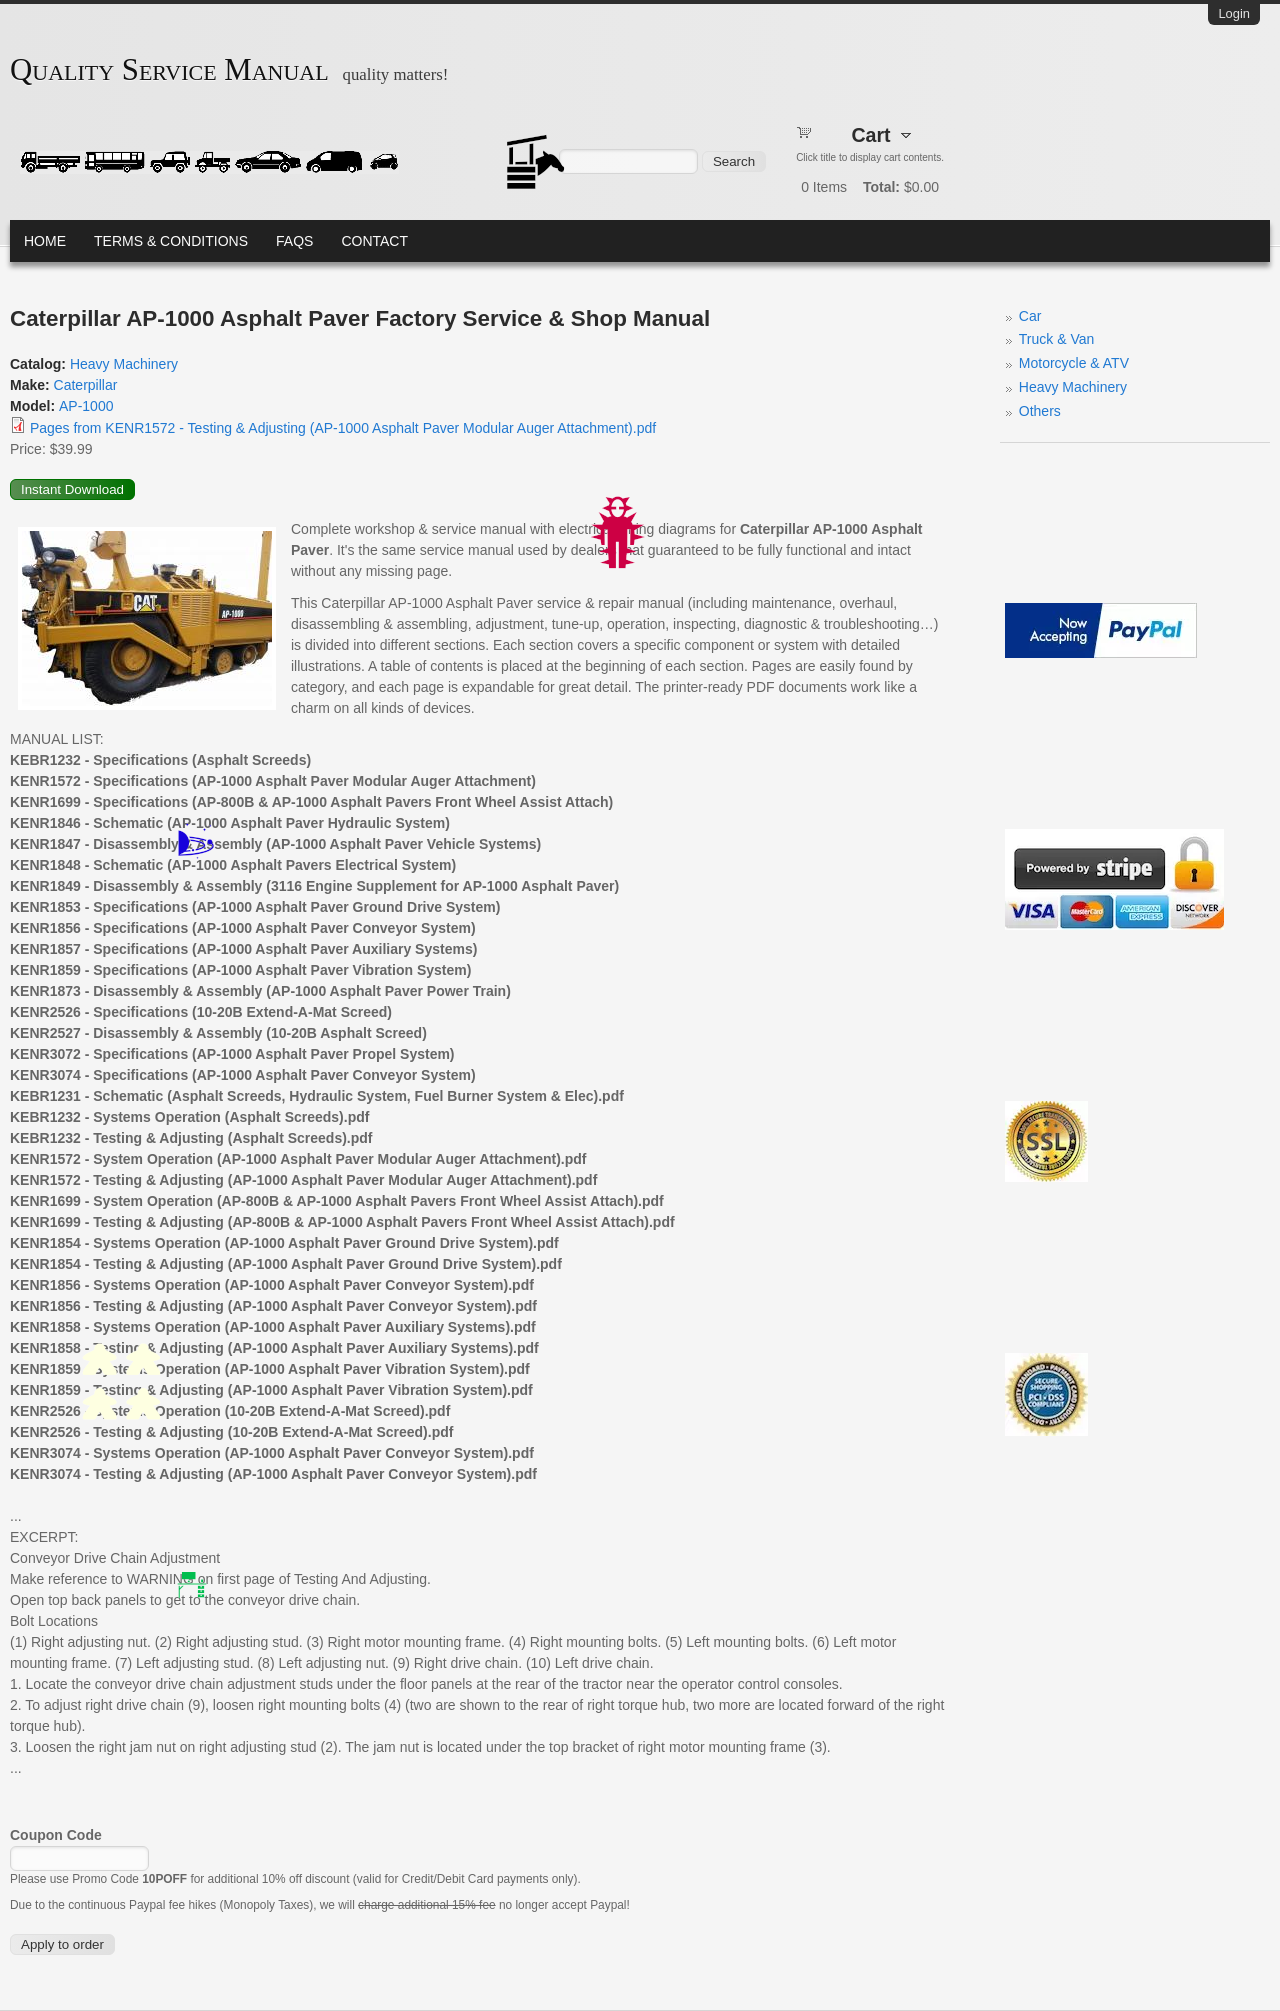 This screenshot has width=1280, height=2011. I want to click on explore the solar system or space-themed content, so click(197, 842).